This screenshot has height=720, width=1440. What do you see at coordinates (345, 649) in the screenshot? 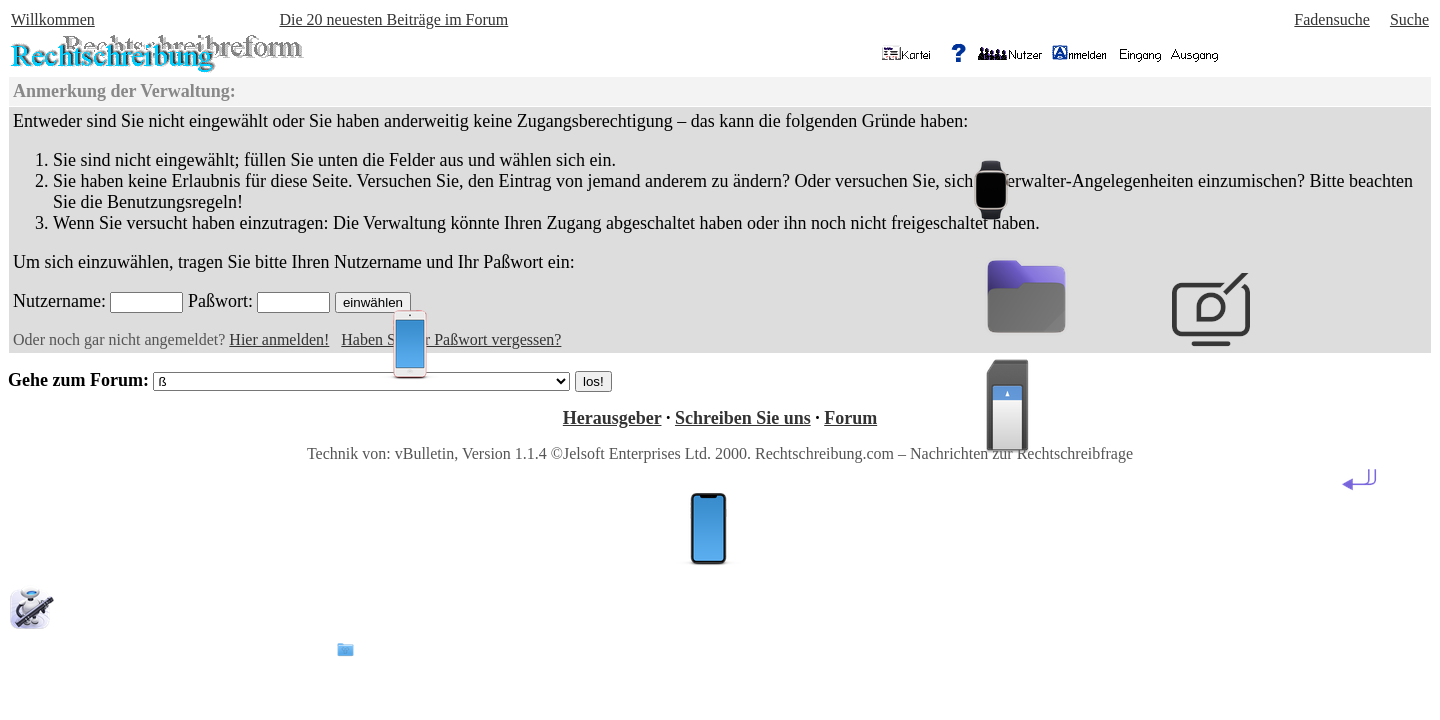
I see `open your communication files folder` at bounding box center [345, 649].